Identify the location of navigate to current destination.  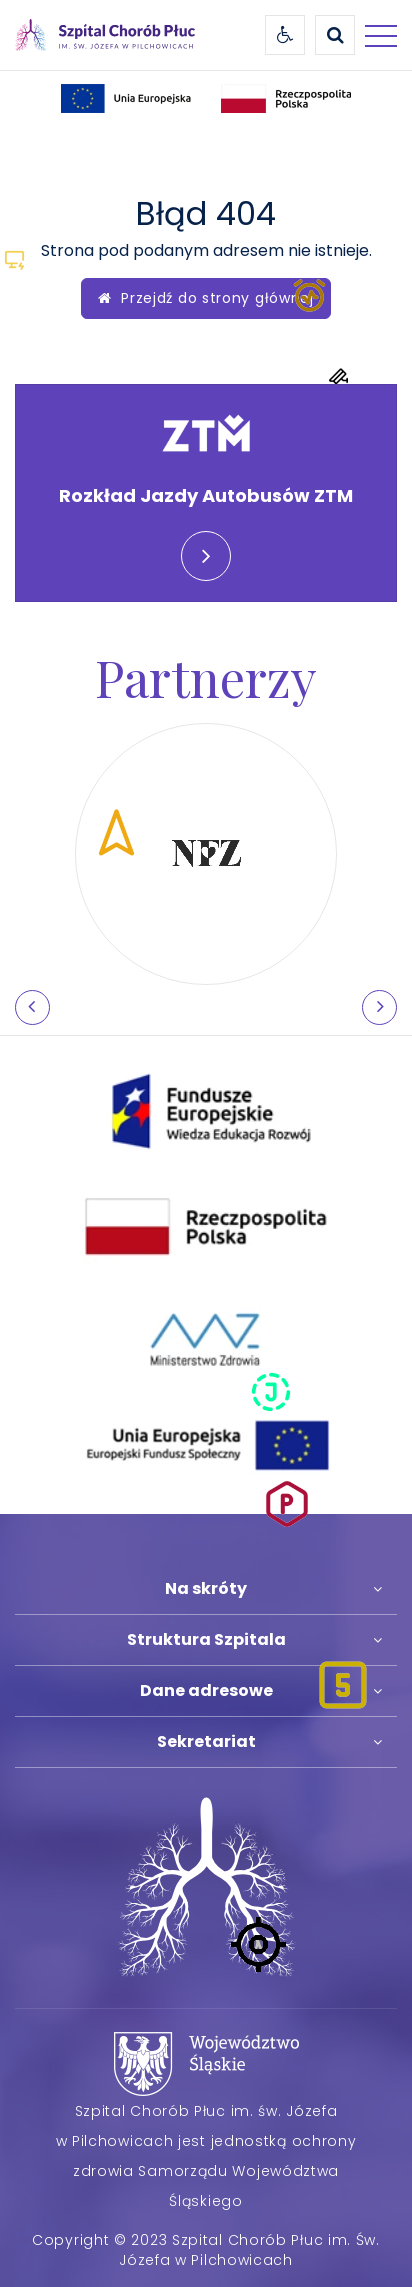
(116, 833).